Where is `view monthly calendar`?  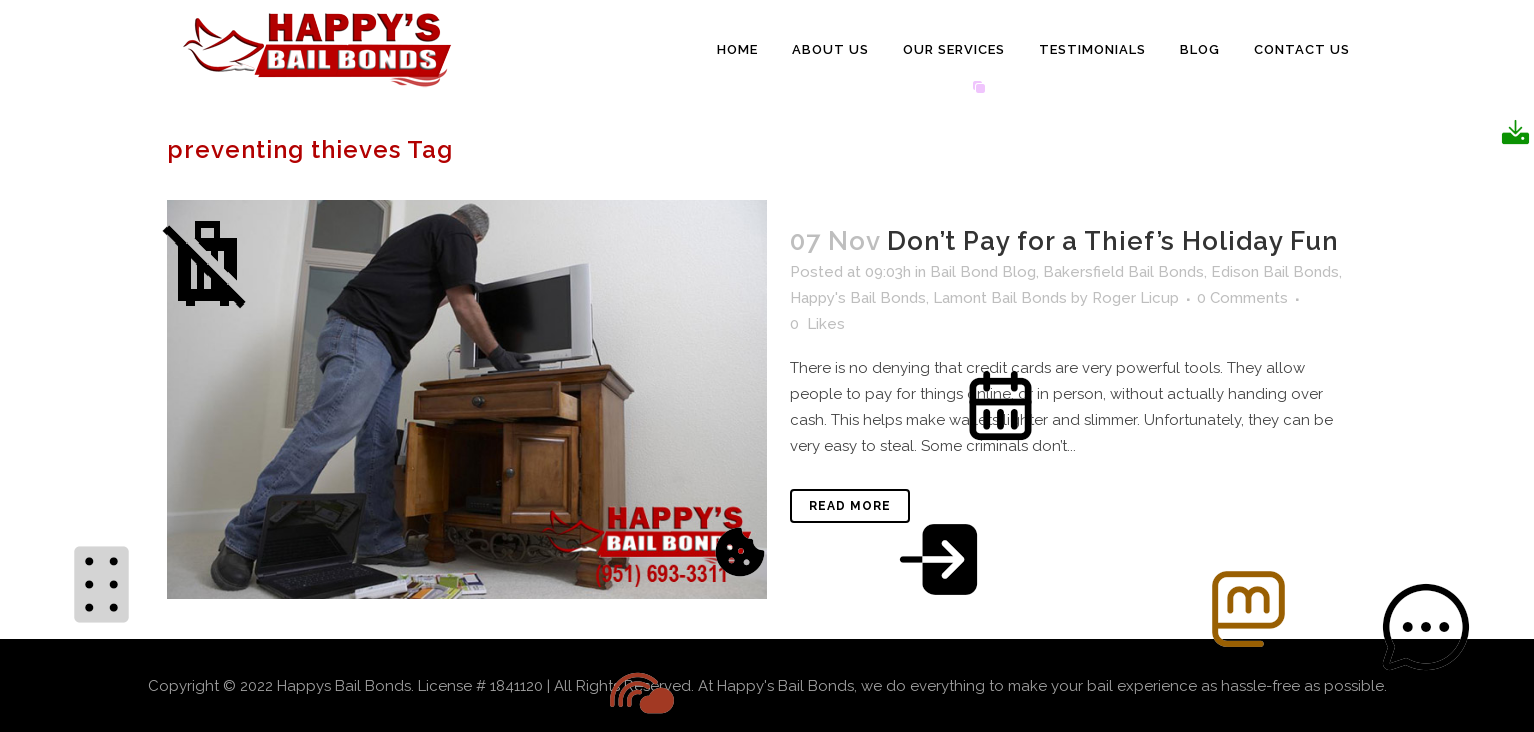
view monthly calendar is located at coordinates (1000, 405).